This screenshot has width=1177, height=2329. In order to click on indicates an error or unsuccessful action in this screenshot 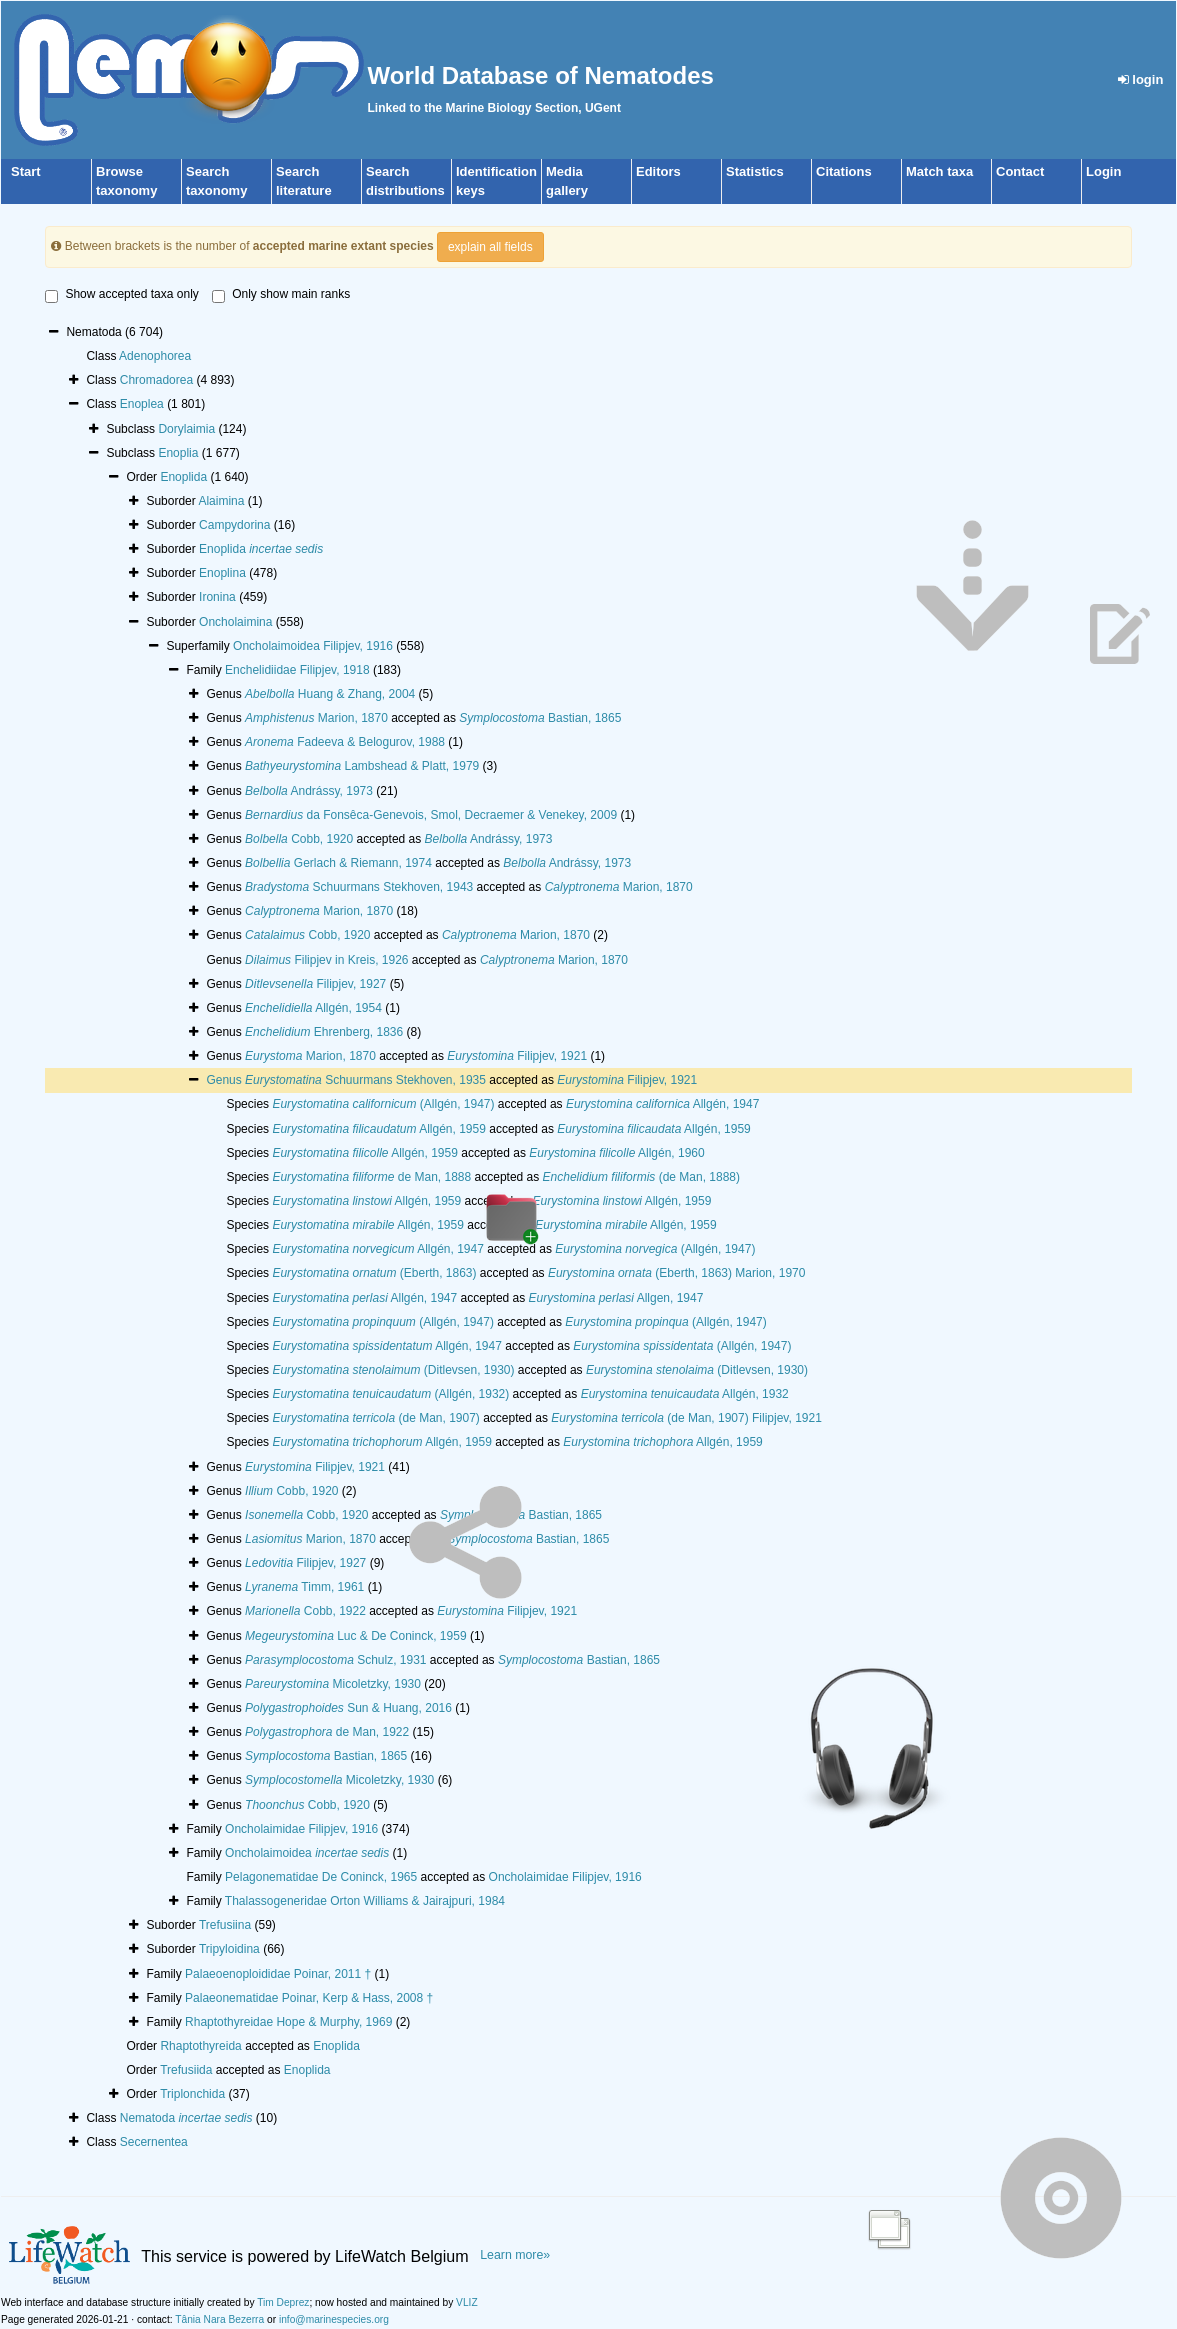, I will do `click(228, 71)`.